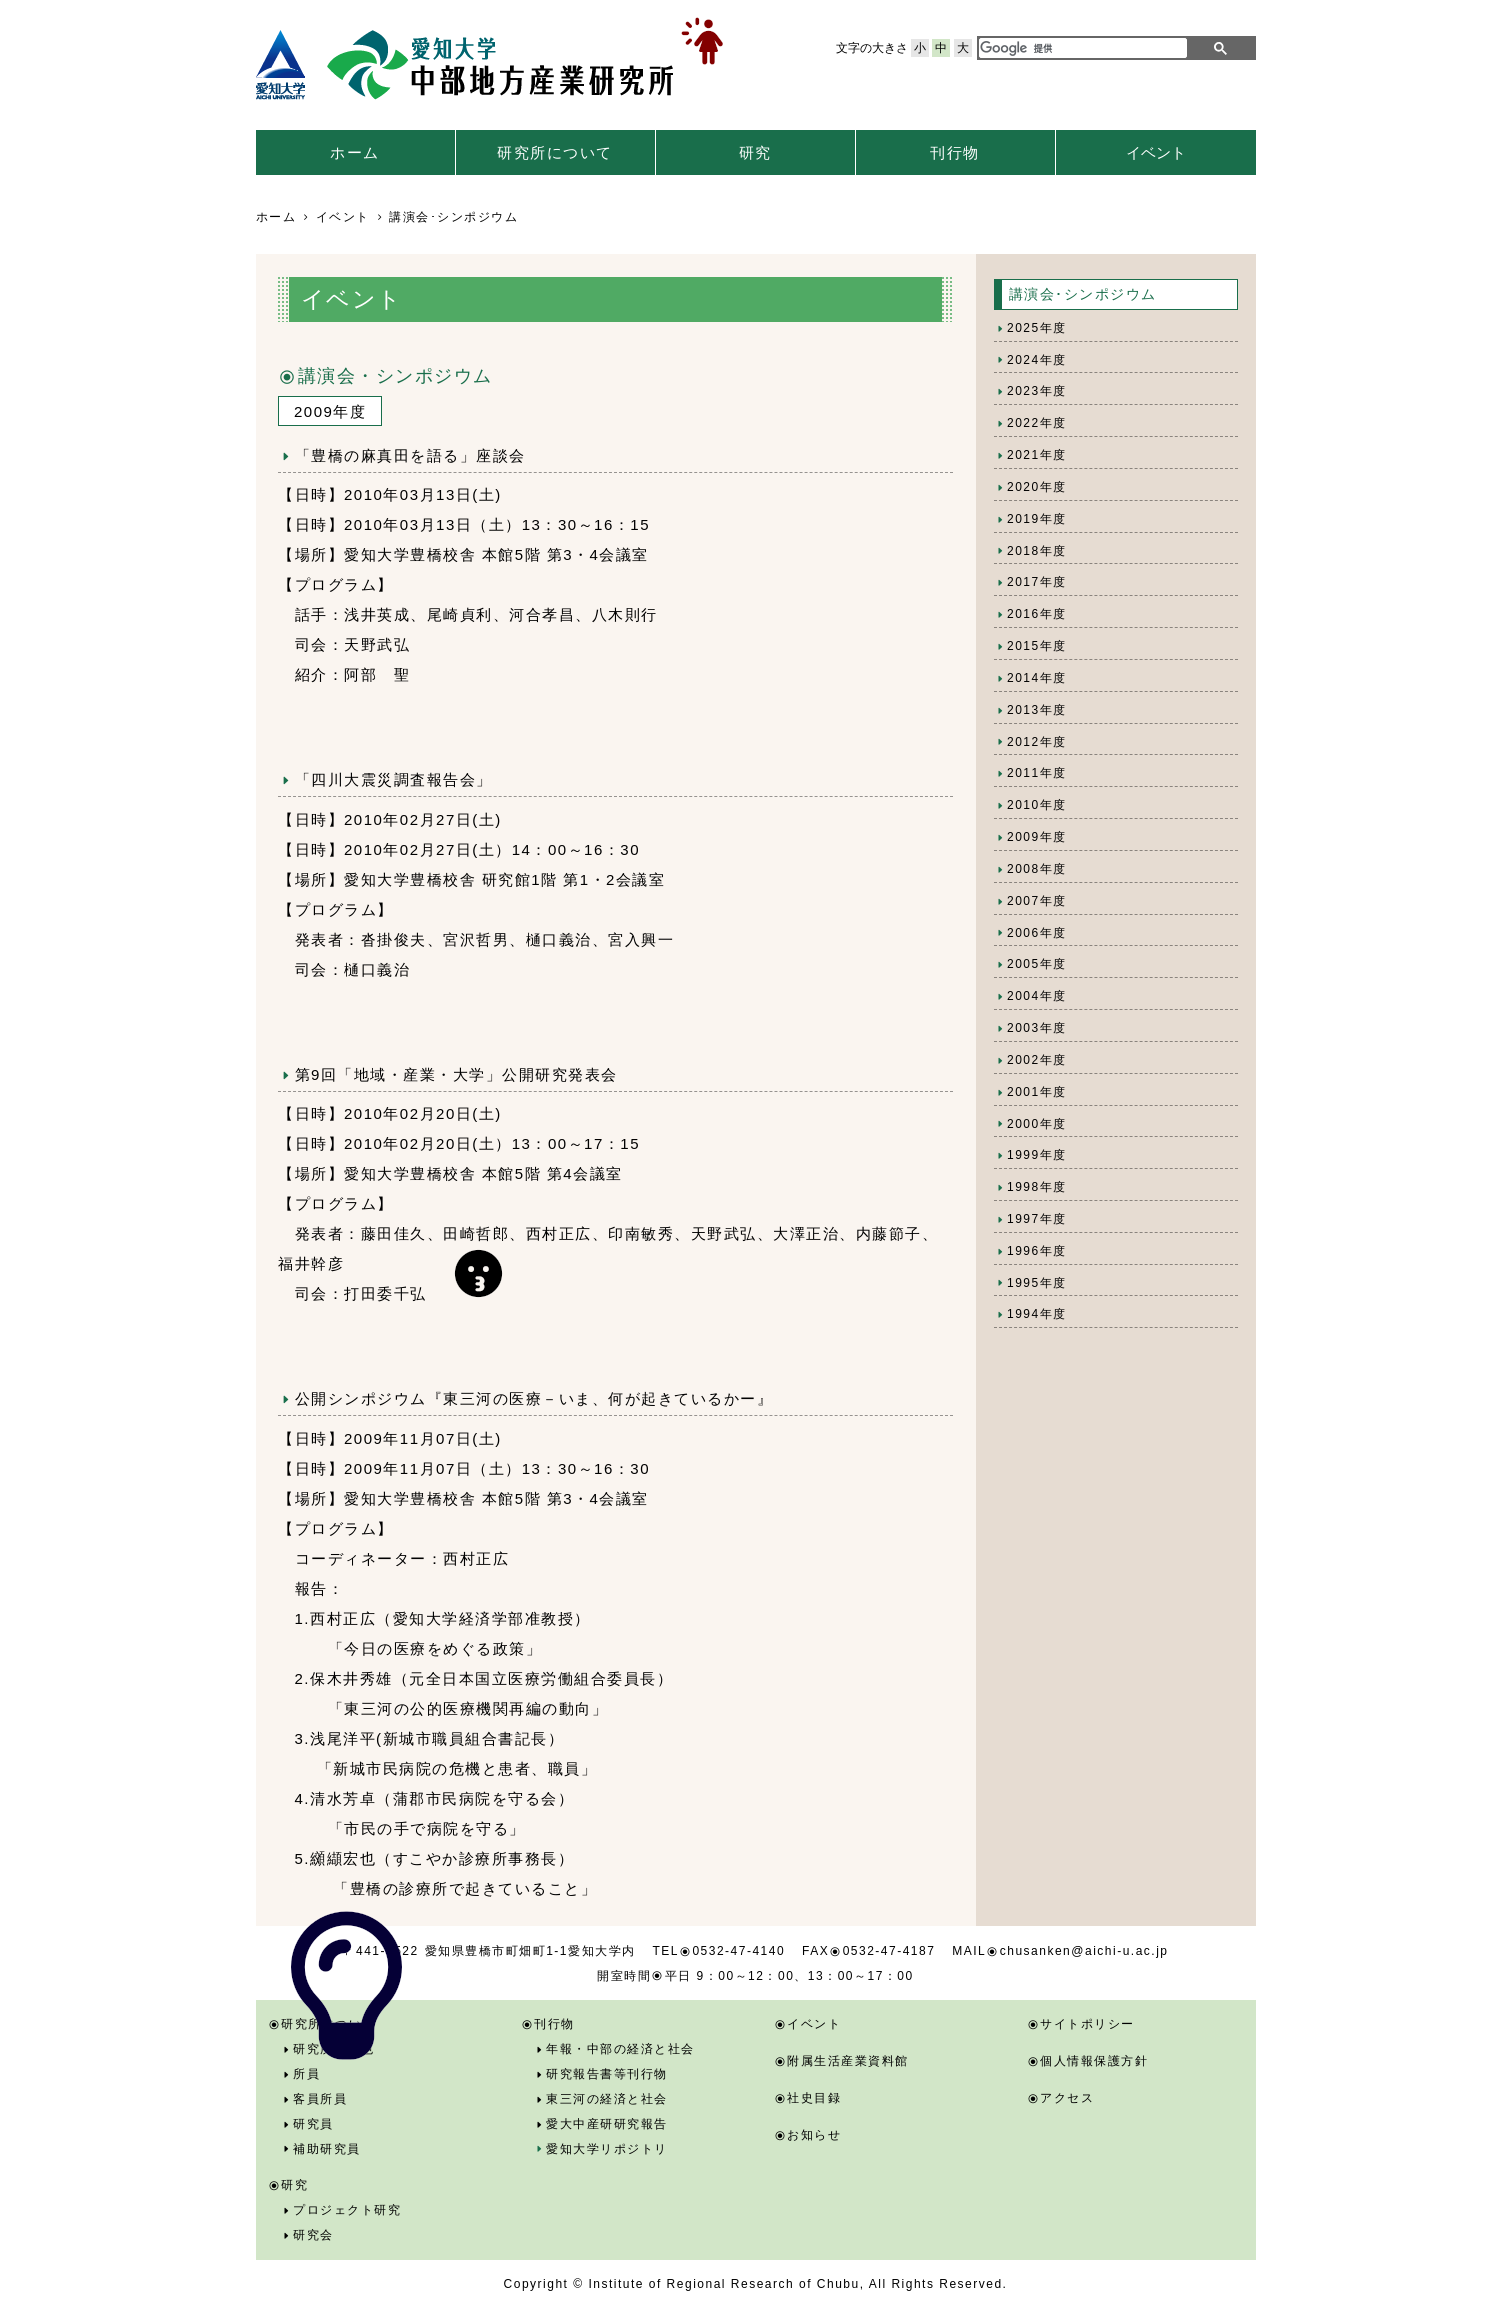  I want to click on view tips or helpful suggestions, so click(346, 1985).